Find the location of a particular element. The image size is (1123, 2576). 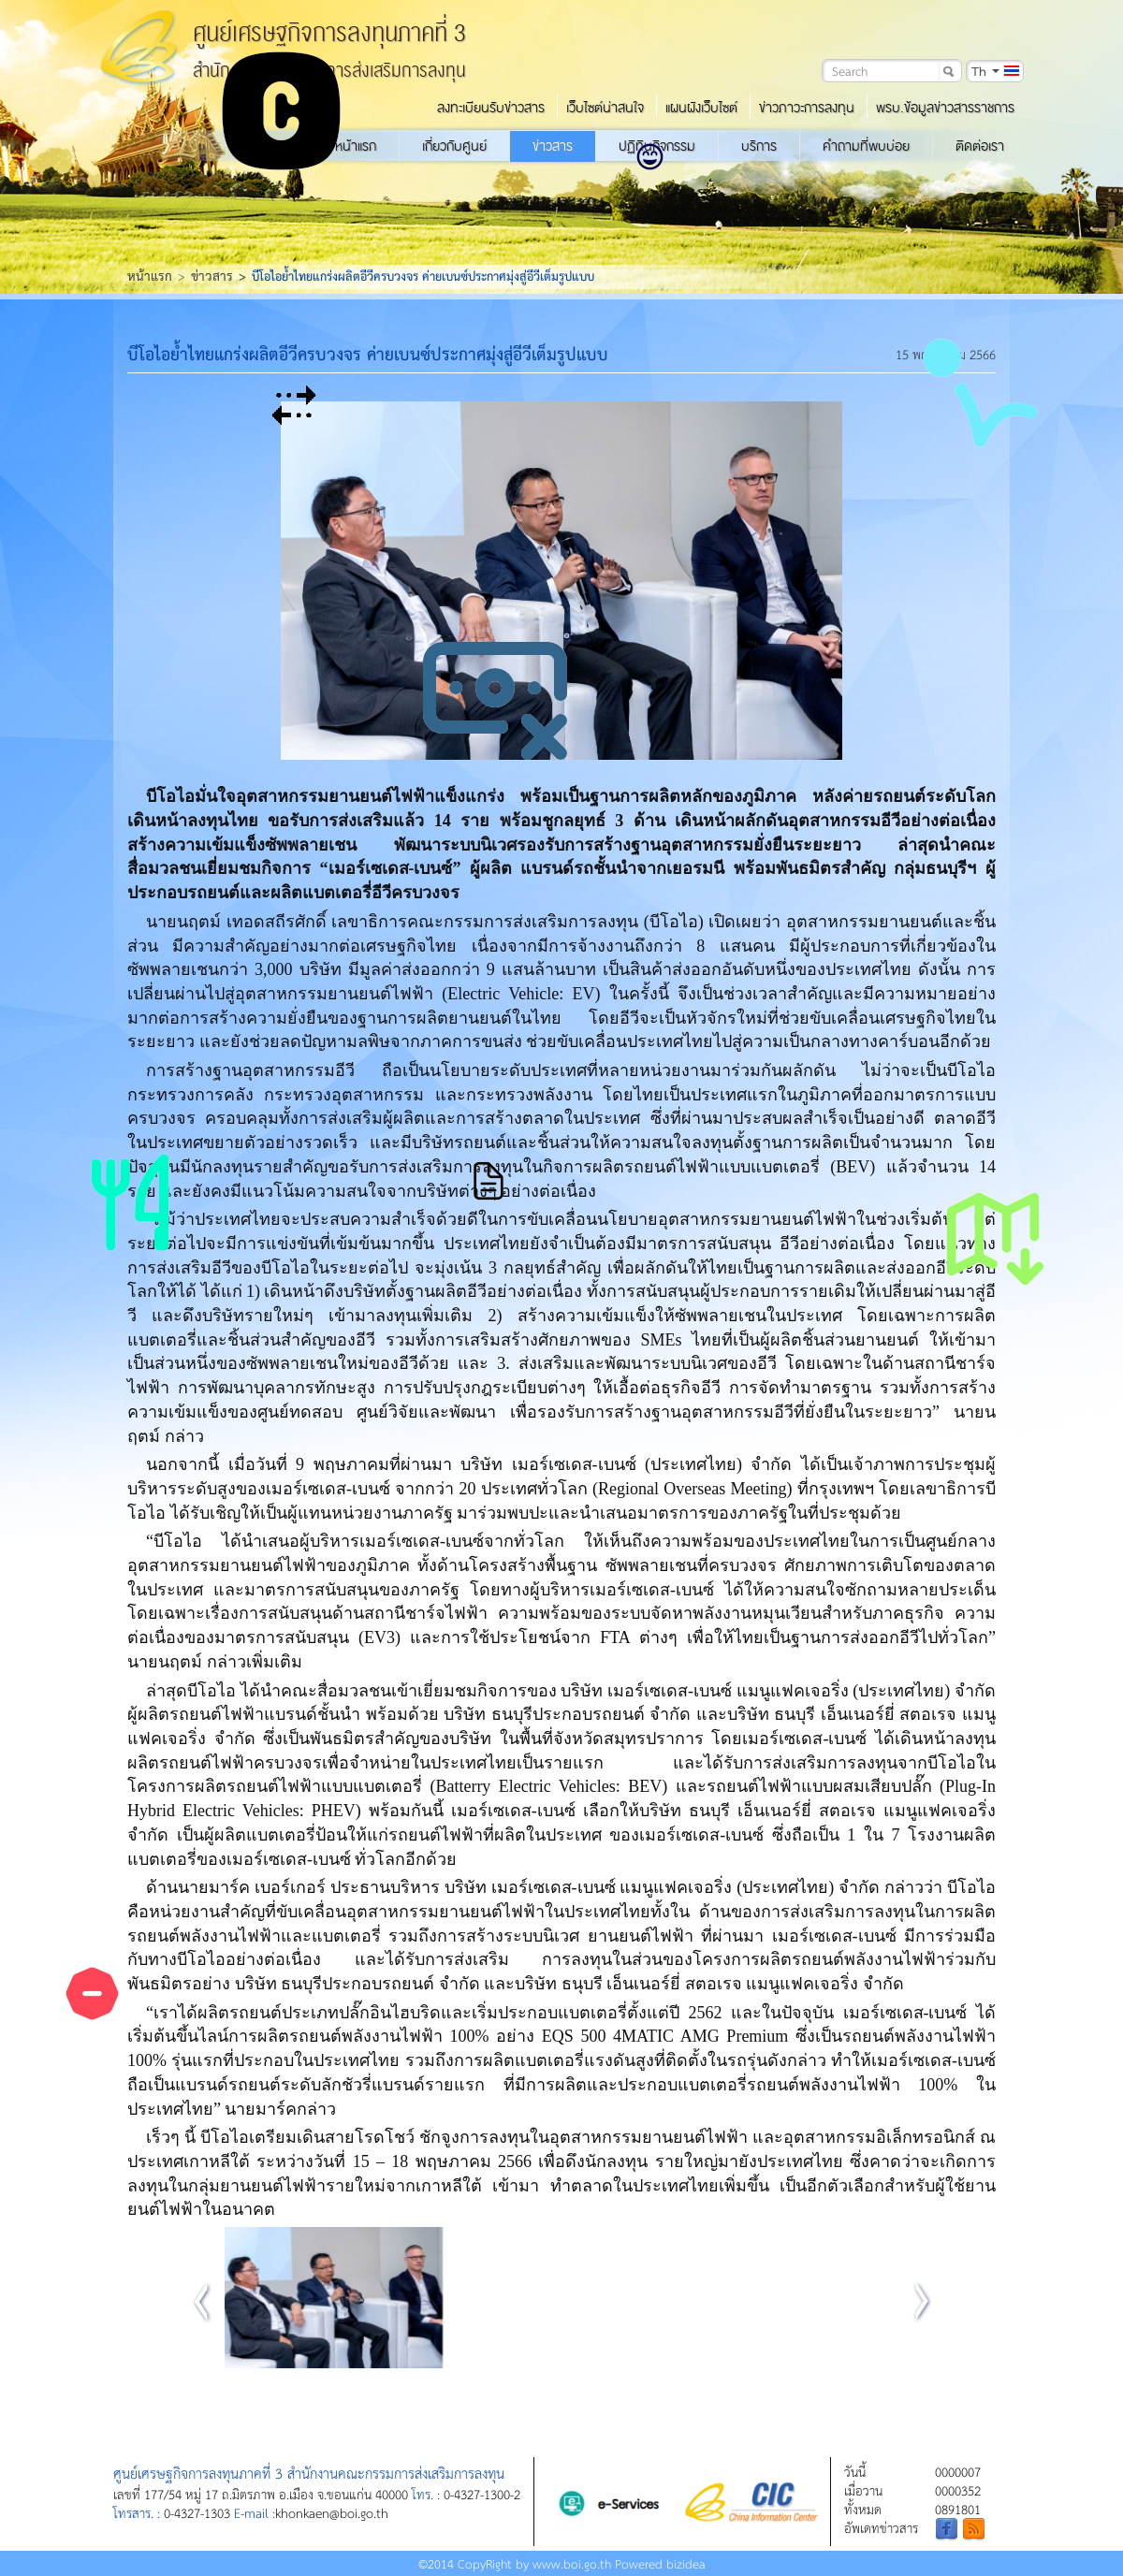

navigate back or return to previous screen is located at coordinates (980, 389).